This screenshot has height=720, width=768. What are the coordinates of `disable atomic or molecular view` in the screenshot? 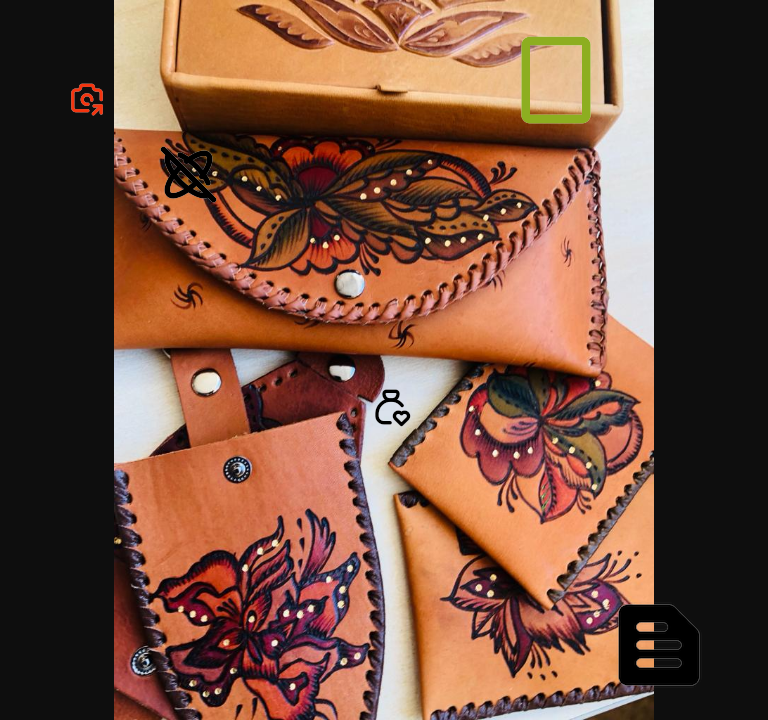 It's located at (188, 174).